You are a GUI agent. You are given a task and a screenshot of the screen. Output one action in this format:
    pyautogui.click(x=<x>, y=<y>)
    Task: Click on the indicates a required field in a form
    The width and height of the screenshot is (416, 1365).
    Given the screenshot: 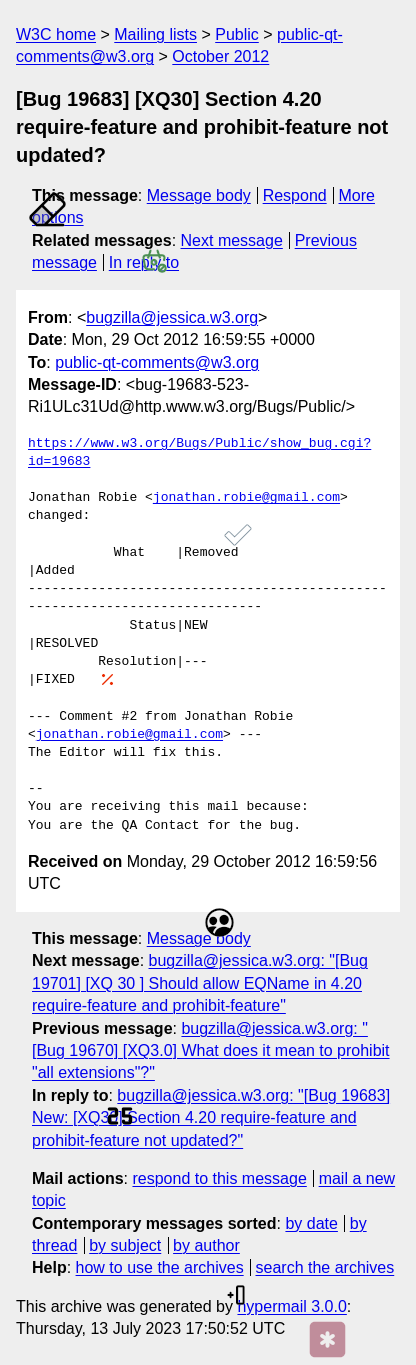 What is the action you would take?
    pyautogui.click(x=327, y=1339)
    